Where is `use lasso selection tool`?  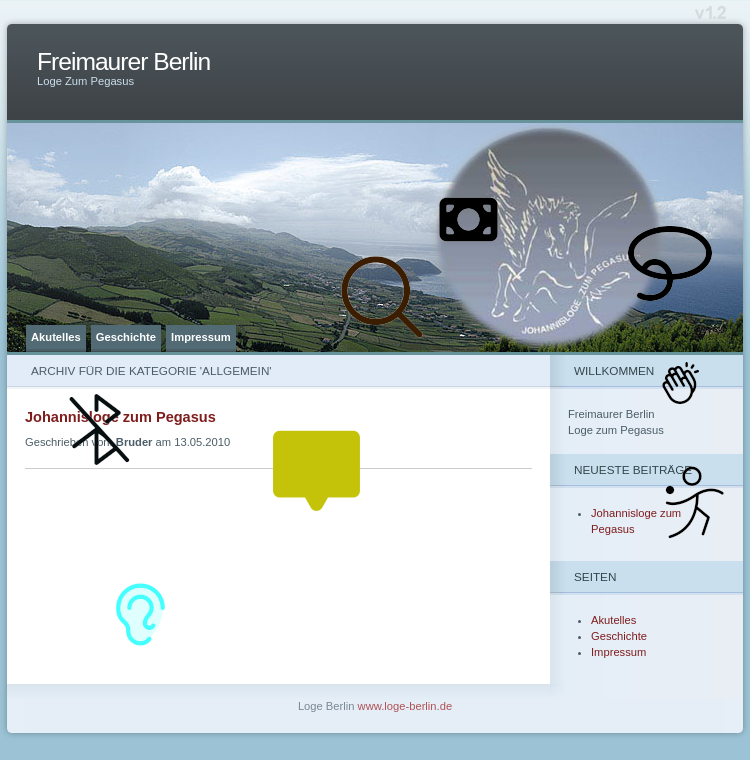
use lasso selection tool is located at coordinates (670, 259).